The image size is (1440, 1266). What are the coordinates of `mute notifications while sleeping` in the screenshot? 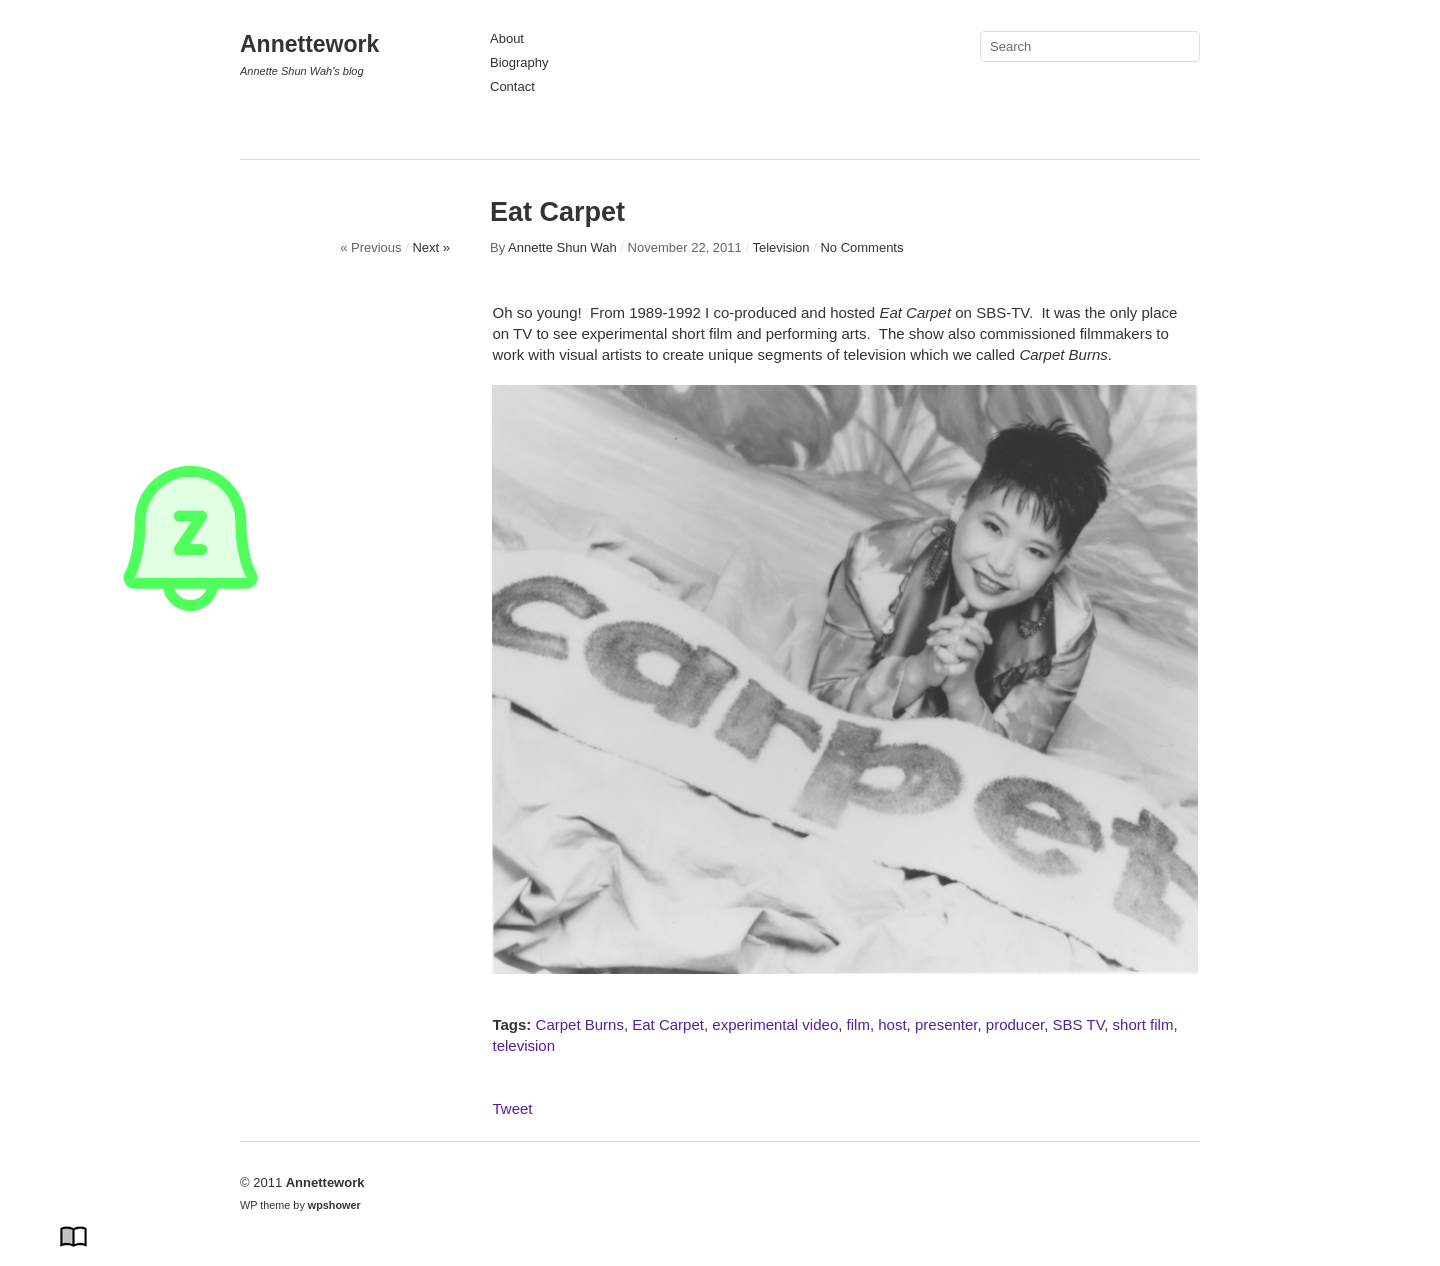 It's located at (190, 538).